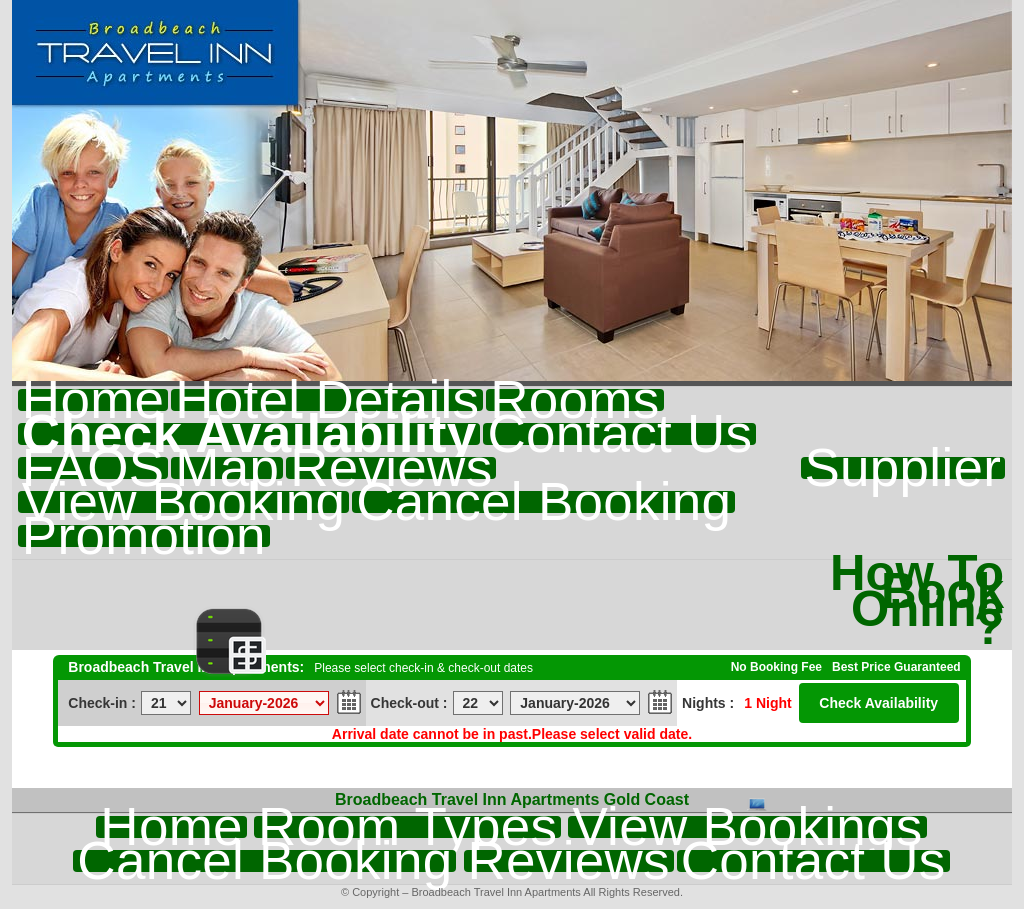 Image resolution: width=1024 pixels, height=909 pixels. I want to click on configure windows file sharing preferences, so click(229, 642).